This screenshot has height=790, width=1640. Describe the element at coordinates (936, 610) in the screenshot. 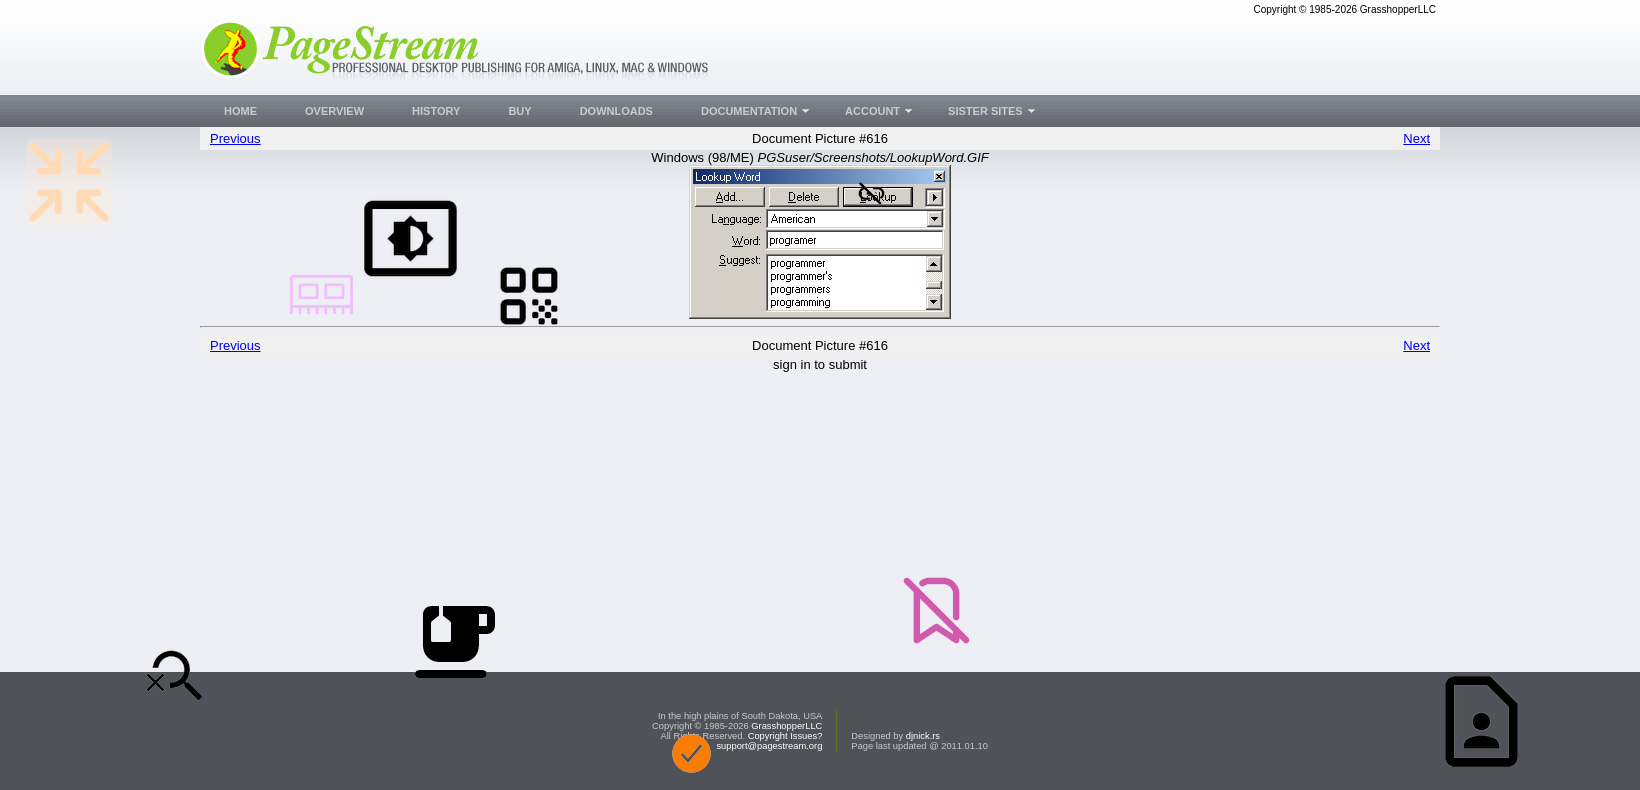

I see `remove item from bookmarks` at that location.